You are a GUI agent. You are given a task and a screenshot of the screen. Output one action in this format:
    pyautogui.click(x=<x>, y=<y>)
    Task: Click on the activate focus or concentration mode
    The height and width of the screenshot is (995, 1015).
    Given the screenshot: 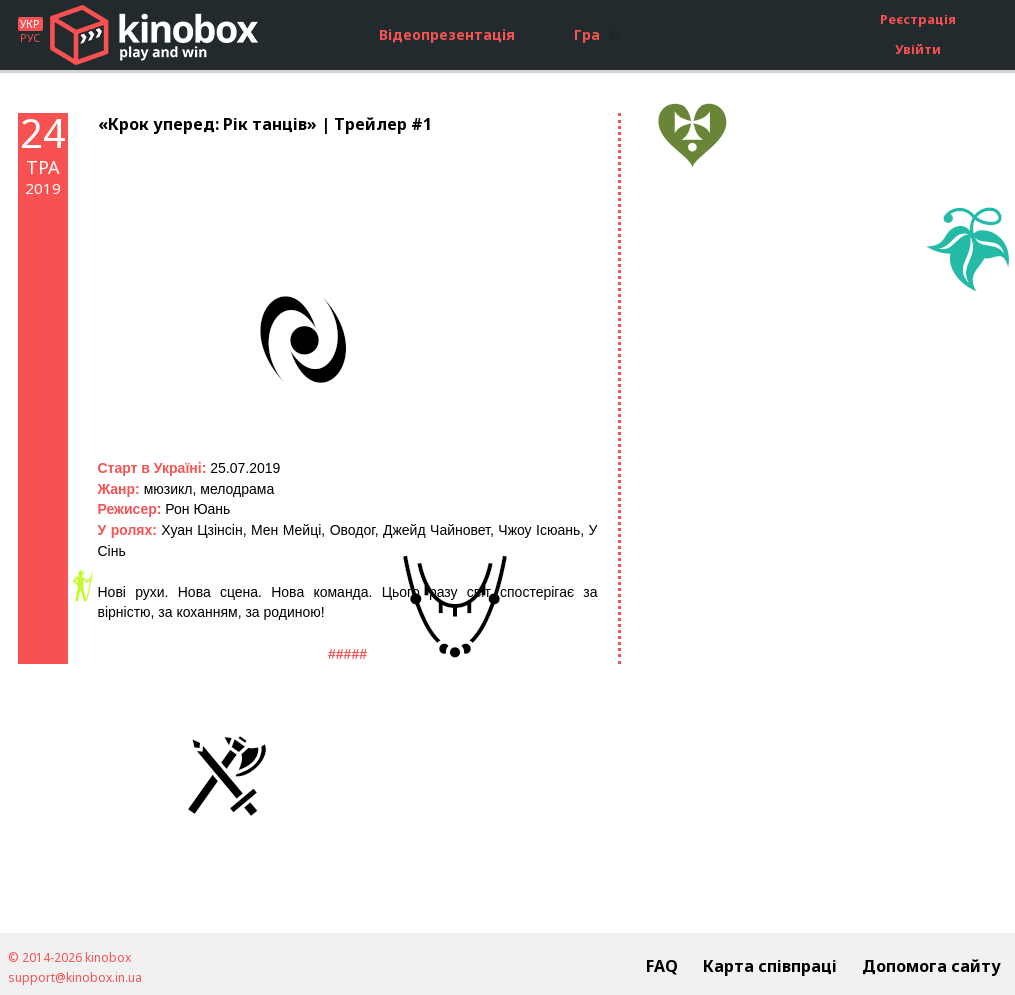 What is the action you would take?
    pyautogui.click(x=302, y=340)
    